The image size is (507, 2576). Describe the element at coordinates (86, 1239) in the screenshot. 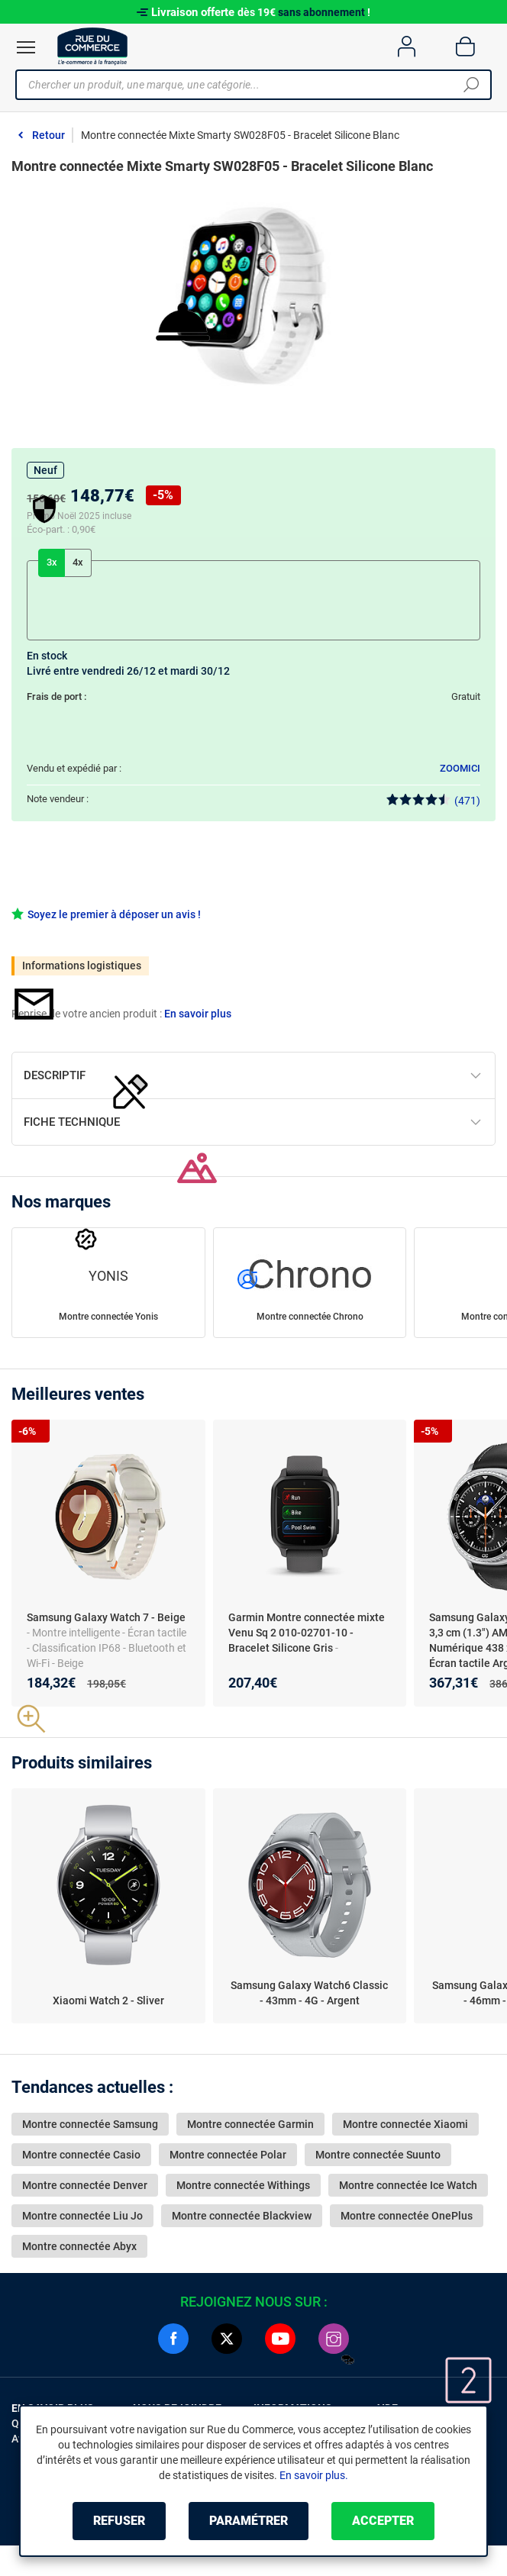

I see `view available discounts or promotions` at that location.